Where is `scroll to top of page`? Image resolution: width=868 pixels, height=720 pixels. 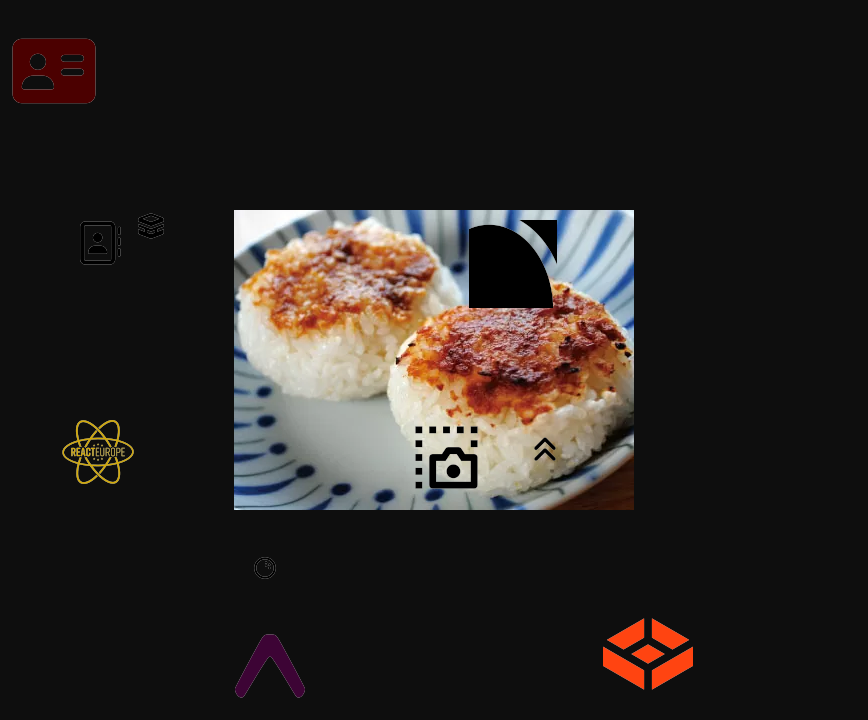
scroll to top of page is located at coordinates (545, 450).